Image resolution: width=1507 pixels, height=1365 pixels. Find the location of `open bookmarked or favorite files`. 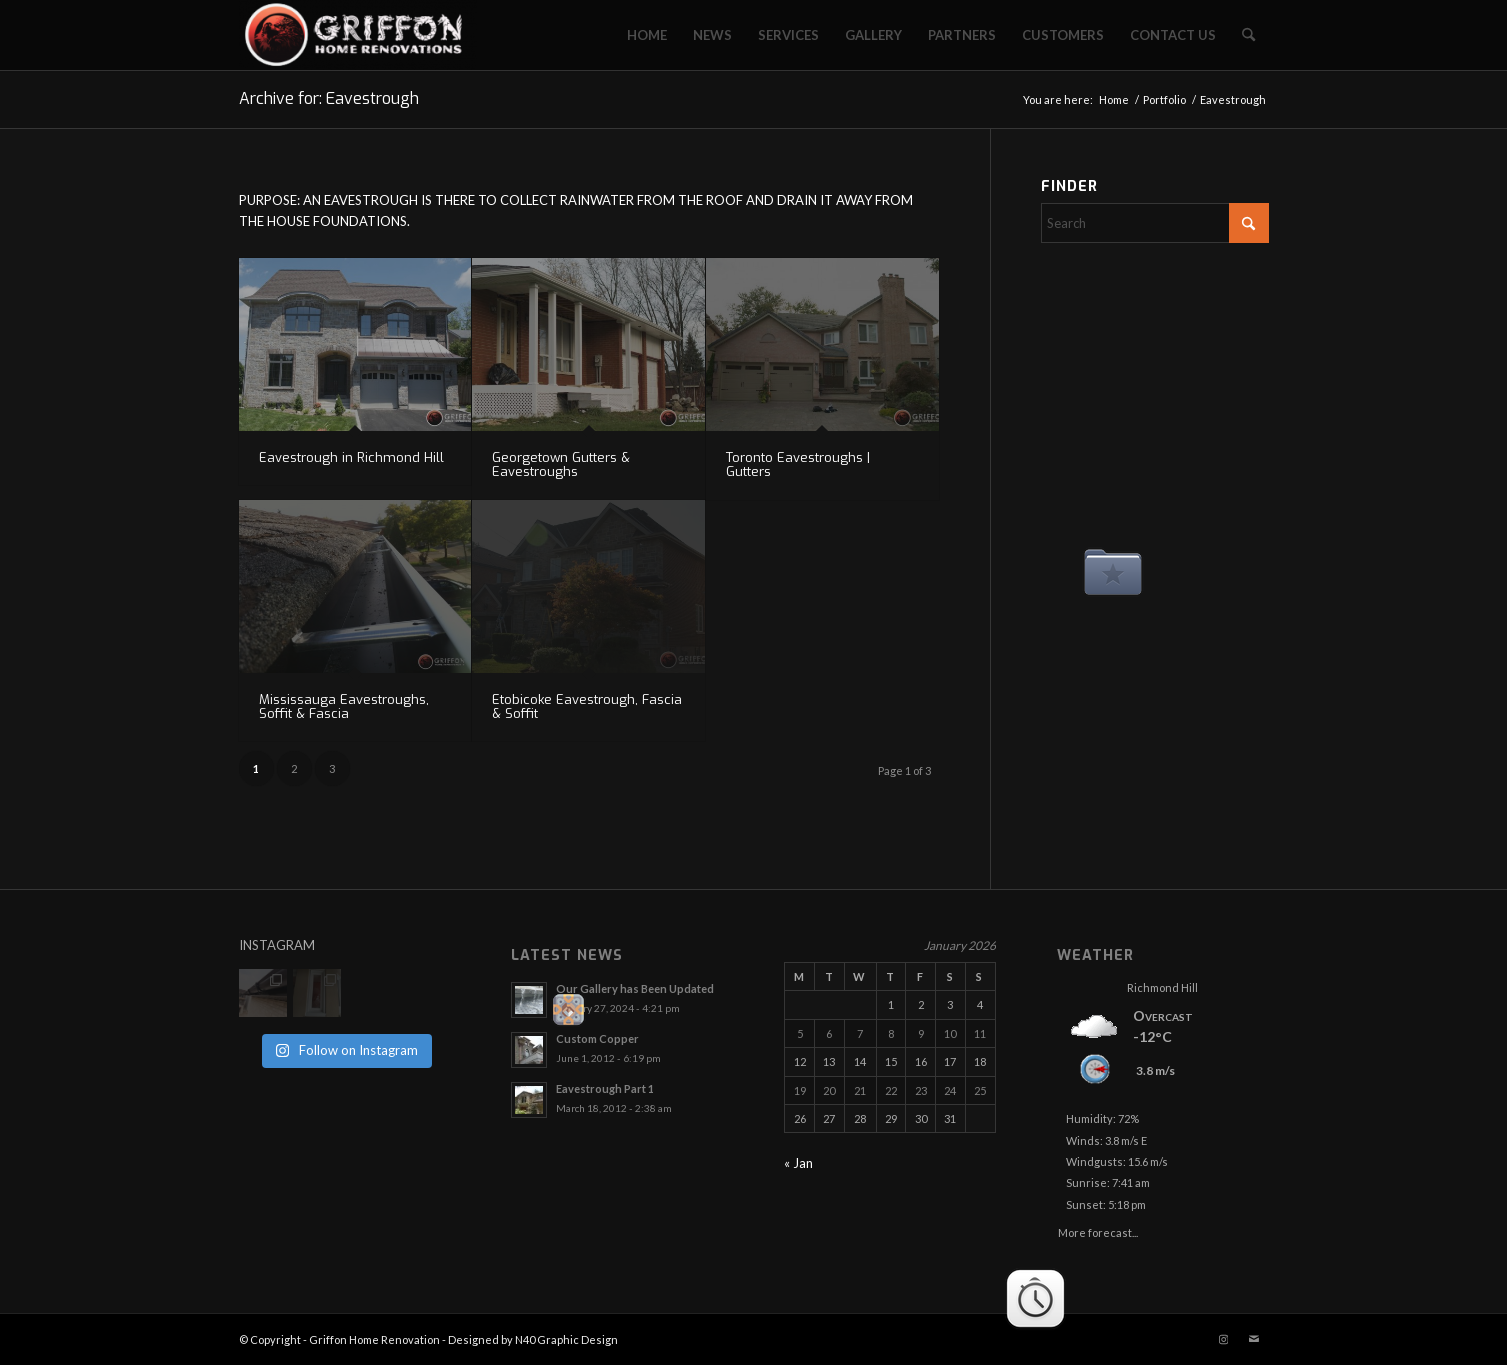

open bookmarked or favorite files is located at coordinates (1113, 572).